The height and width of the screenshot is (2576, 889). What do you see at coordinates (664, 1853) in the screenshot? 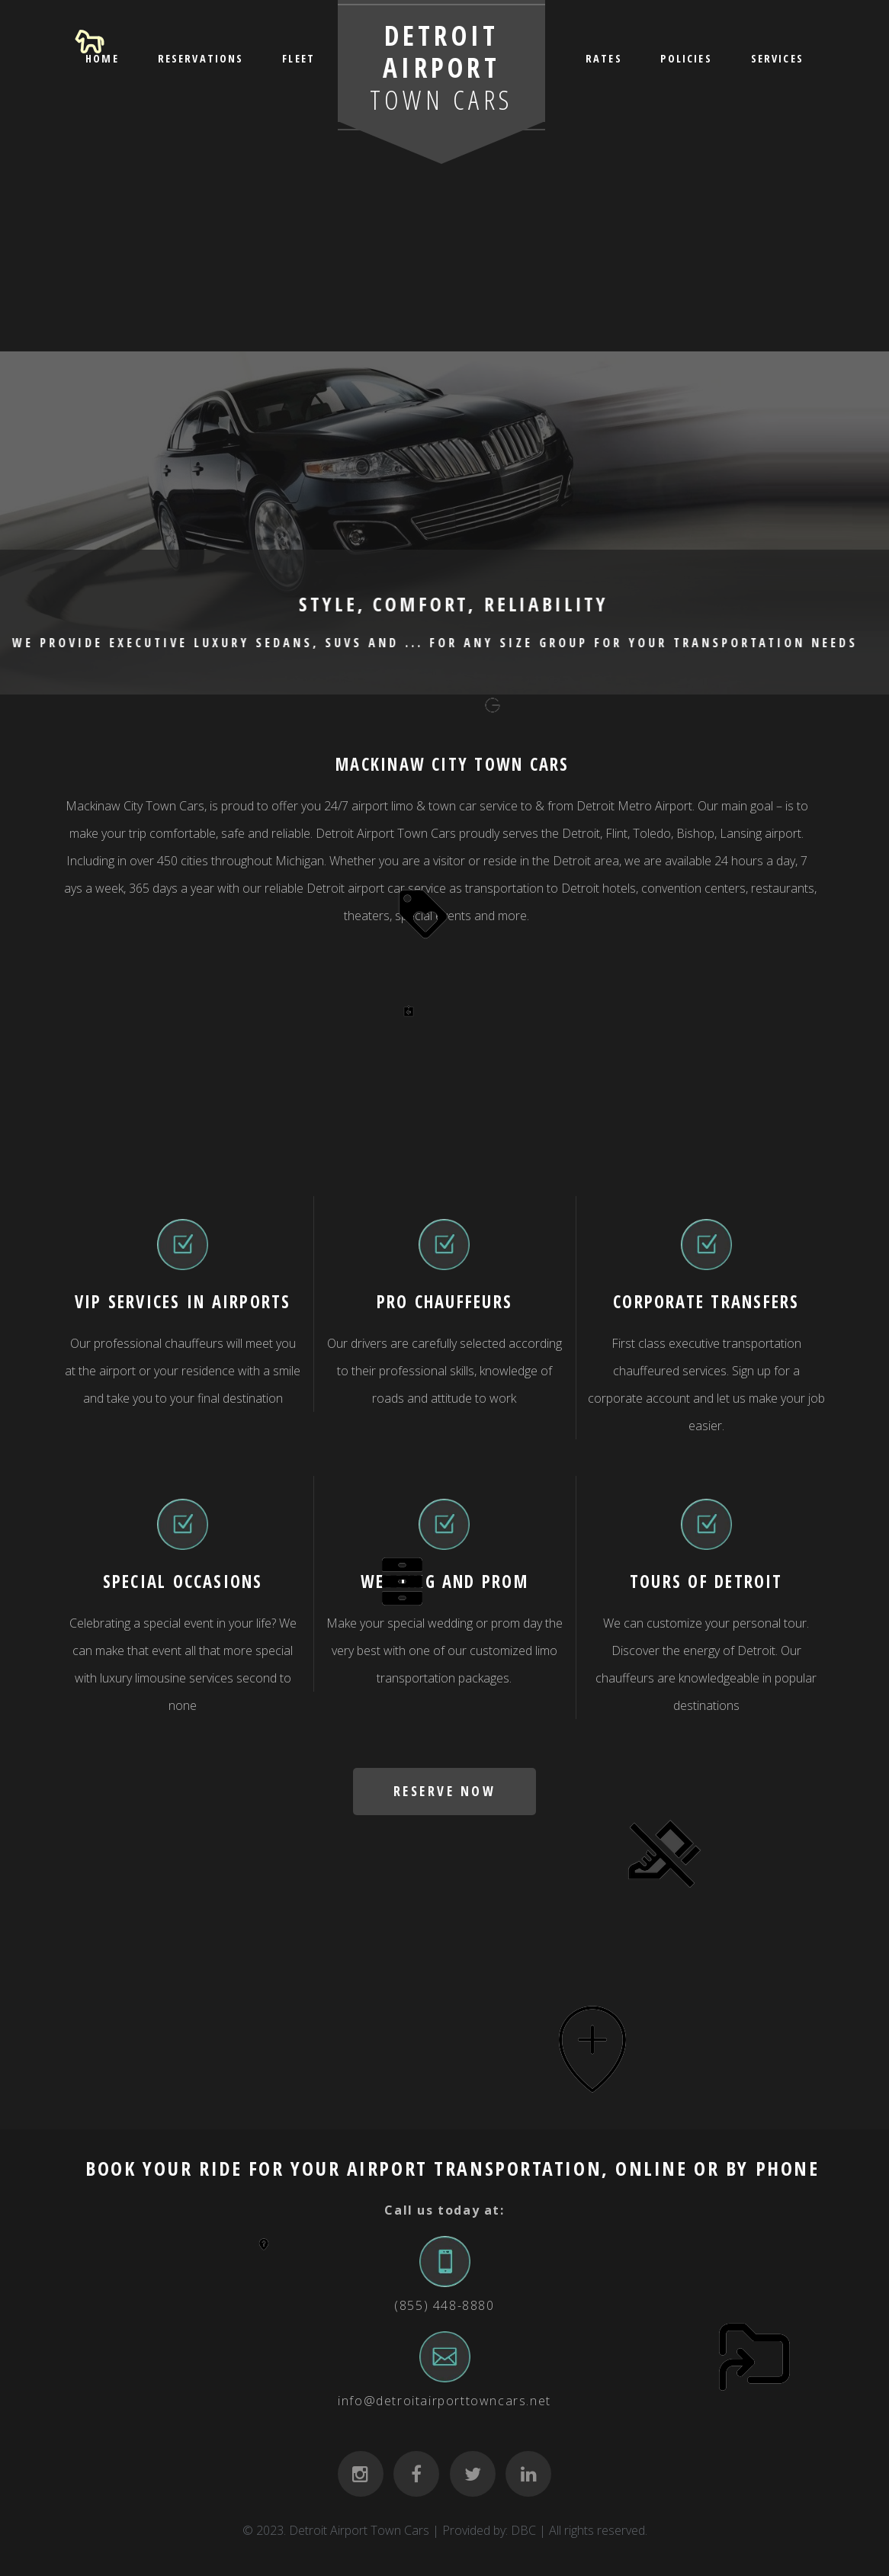
I see `indicates a restricted area where stepping is prohibited` at bounding box center [664, 1853].